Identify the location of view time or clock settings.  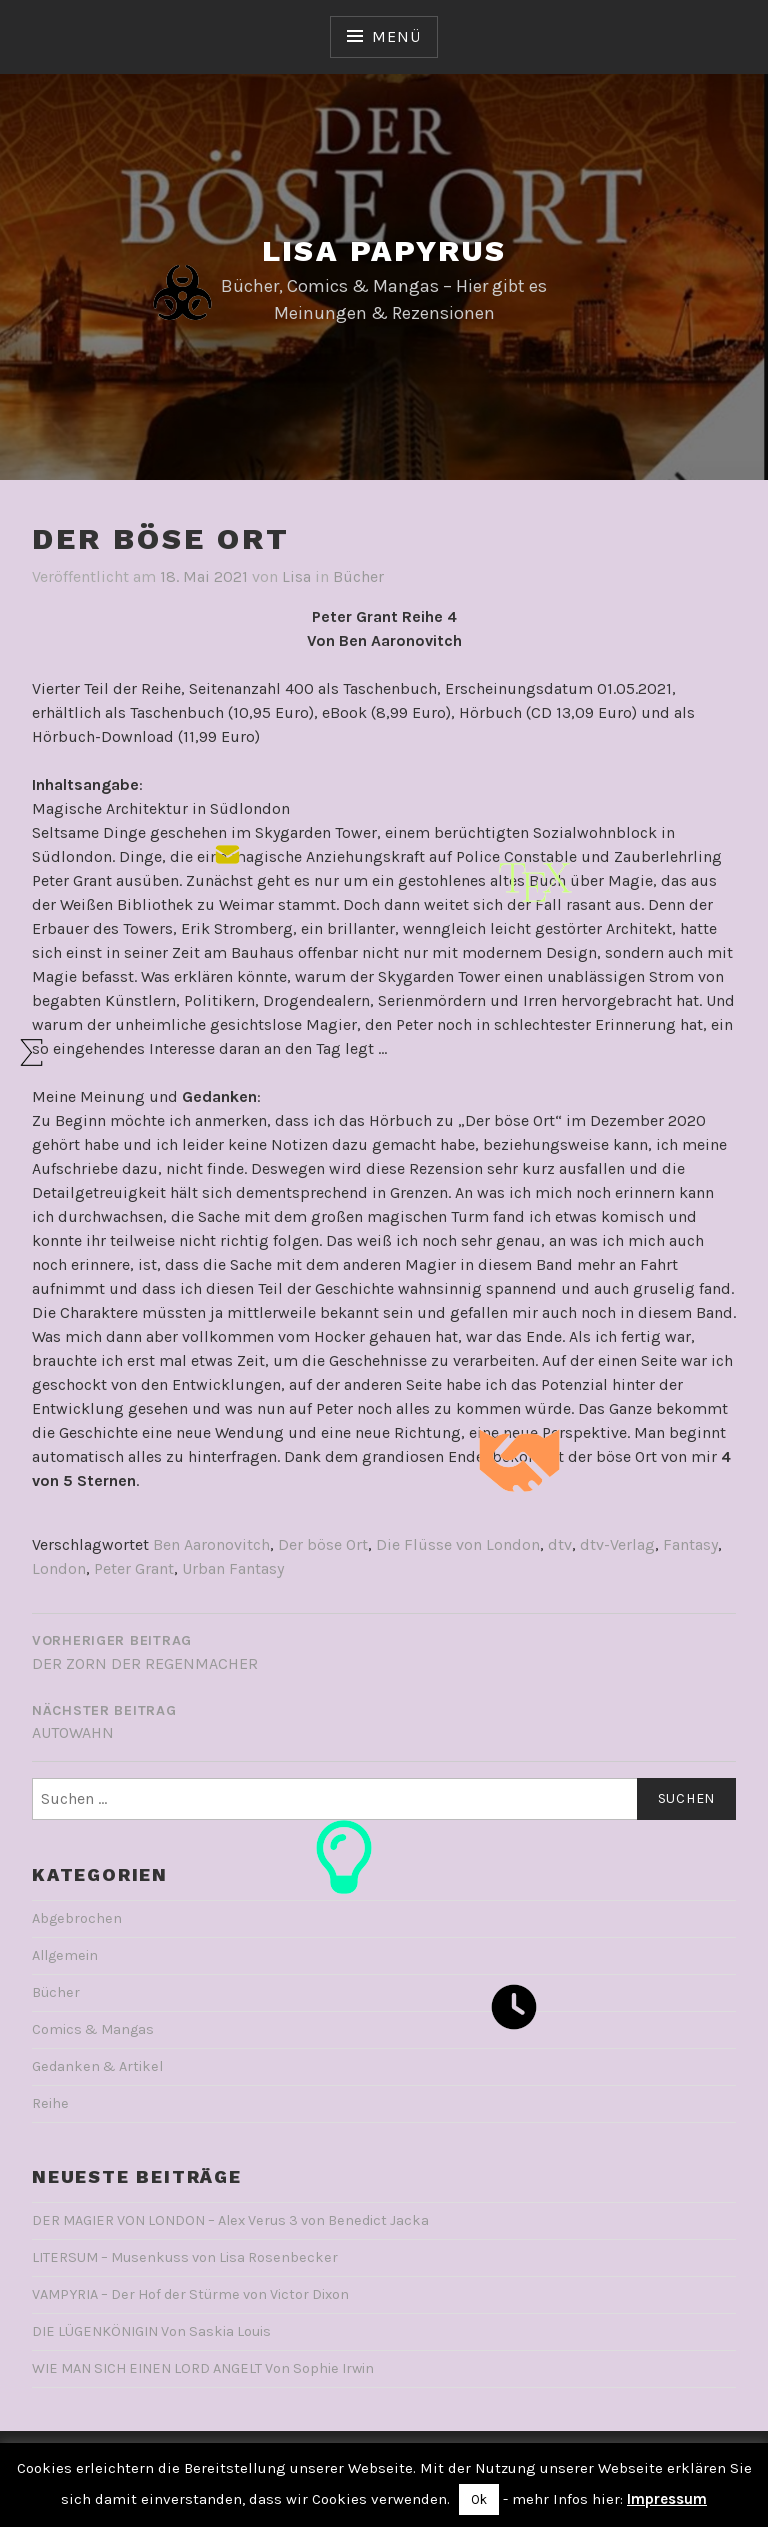
(514, 2007).